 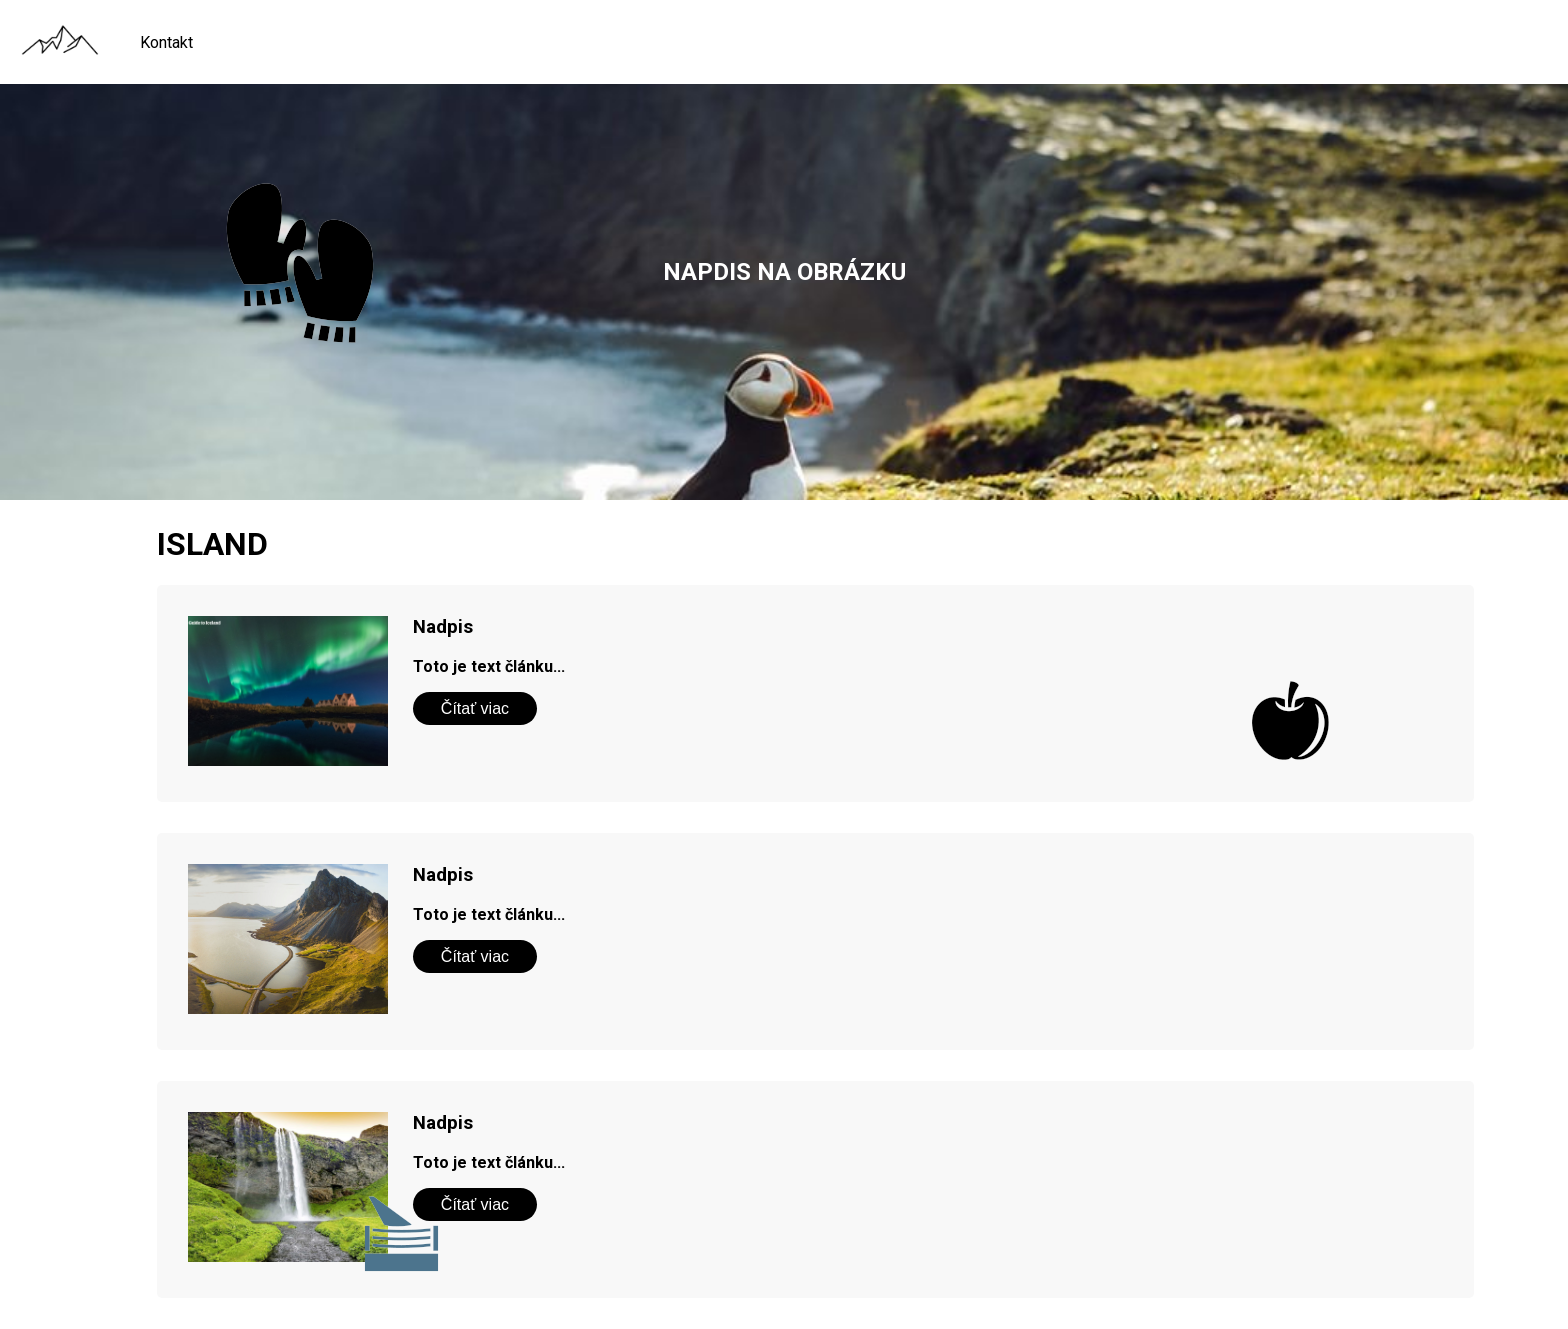 What do you see at coordinates (401, 1234) in the screenshot?
I see `access boxing or fighting game mode` at bounding box center [401, 1234].